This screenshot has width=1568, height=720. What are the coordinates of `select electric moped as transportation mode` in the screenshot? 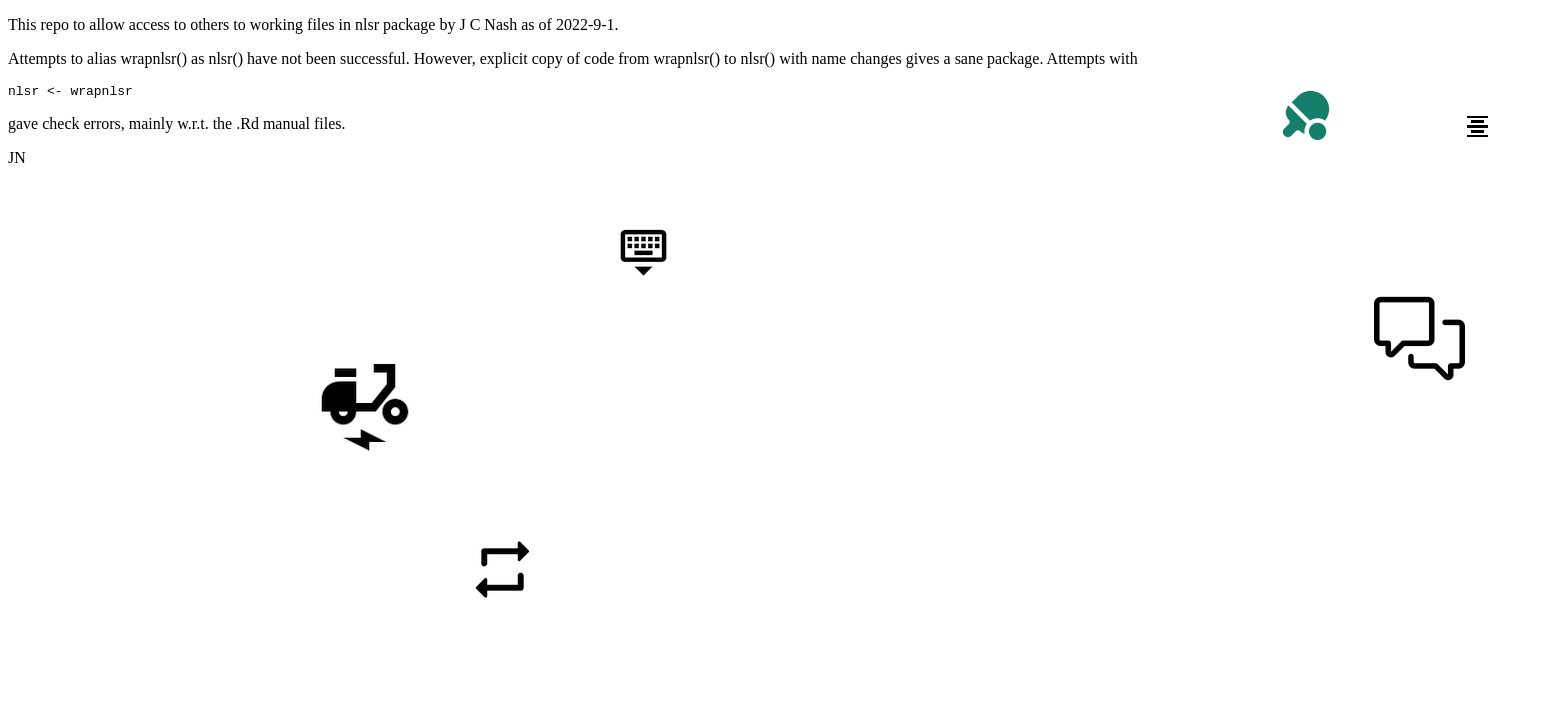 It's located at (365, 403).